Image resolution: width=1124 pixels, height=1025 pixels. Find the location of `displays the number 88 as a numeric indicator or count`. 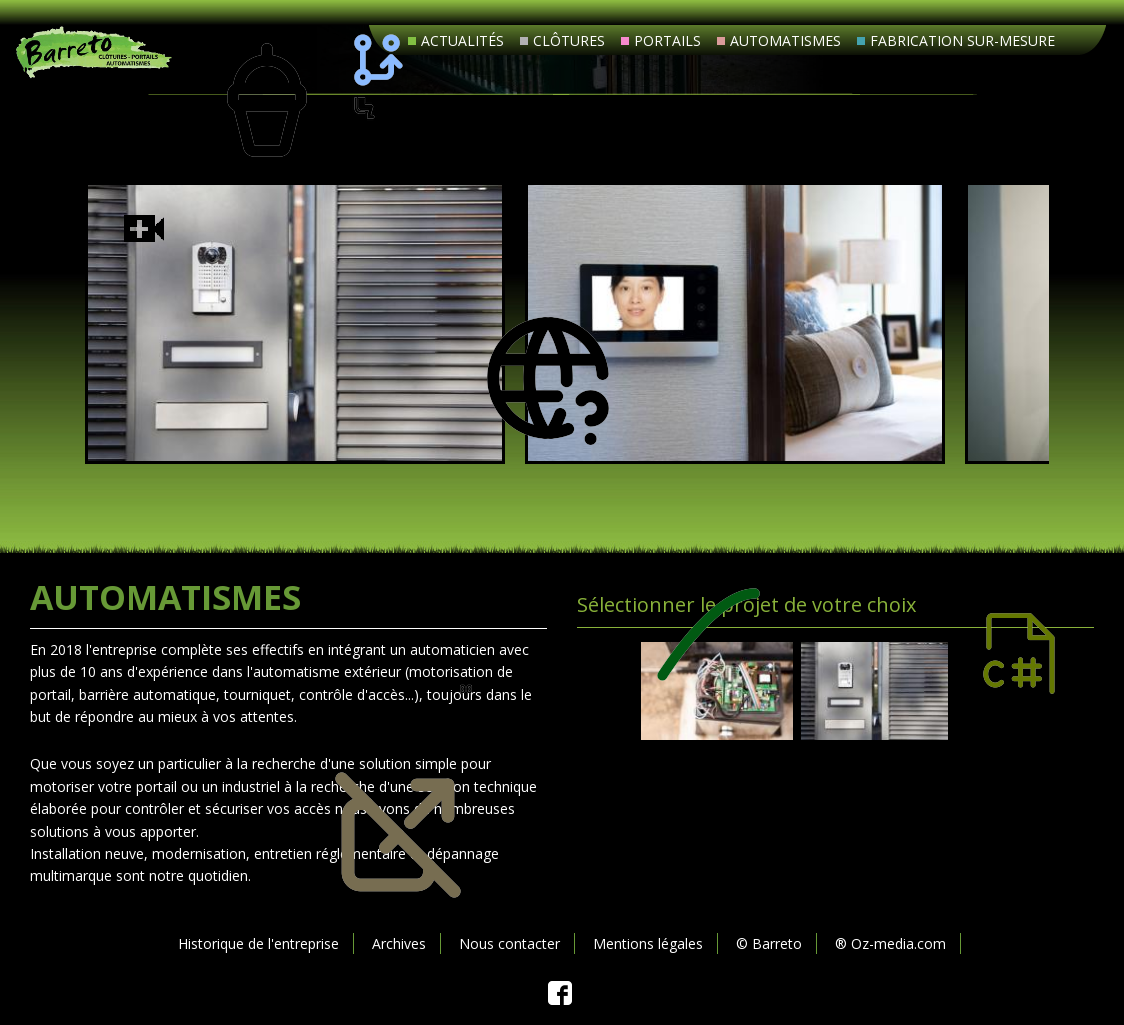

displays the number 88 as a numeric indicator or count is located at coordinates (466, 689).